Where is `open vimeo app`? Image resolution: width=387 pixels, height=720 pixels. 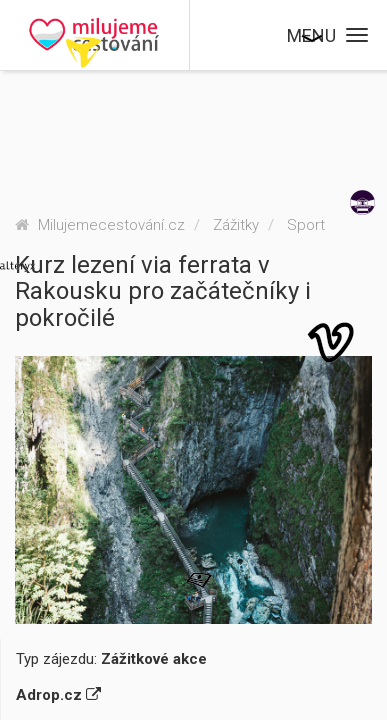
open vimeo app is located at coordinates (332, 342).